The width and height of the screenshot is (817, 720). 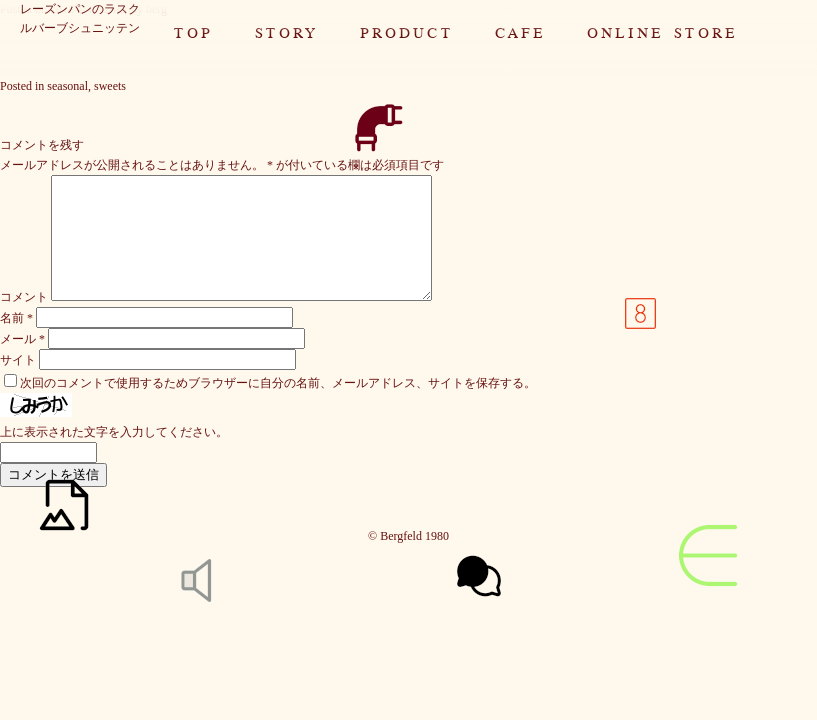 I want to click on indicates set membership in mathematical notation, so click(x=709, y=555).